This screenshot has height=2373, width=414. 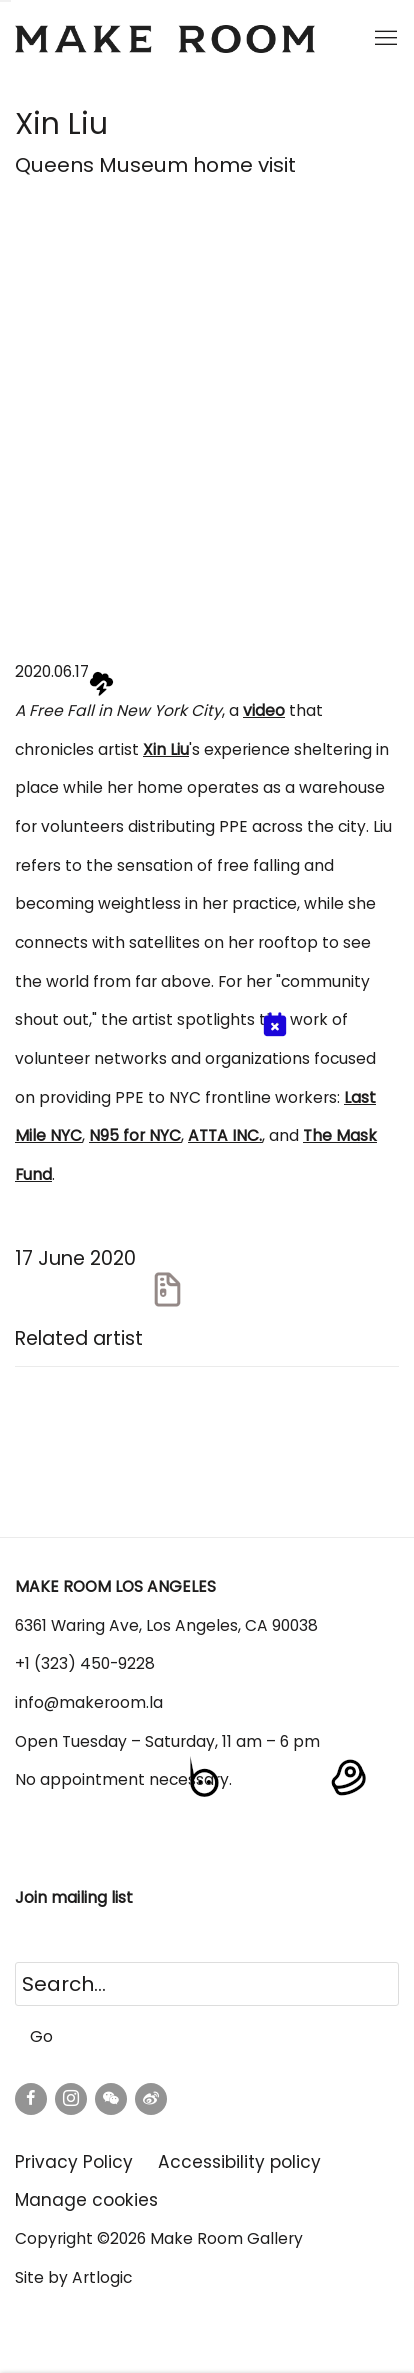 What do you see at coordinates (275, 1025) in the screenshot?
I see `cancel or remove a scheduled event` at bounding box center [275, 1025].